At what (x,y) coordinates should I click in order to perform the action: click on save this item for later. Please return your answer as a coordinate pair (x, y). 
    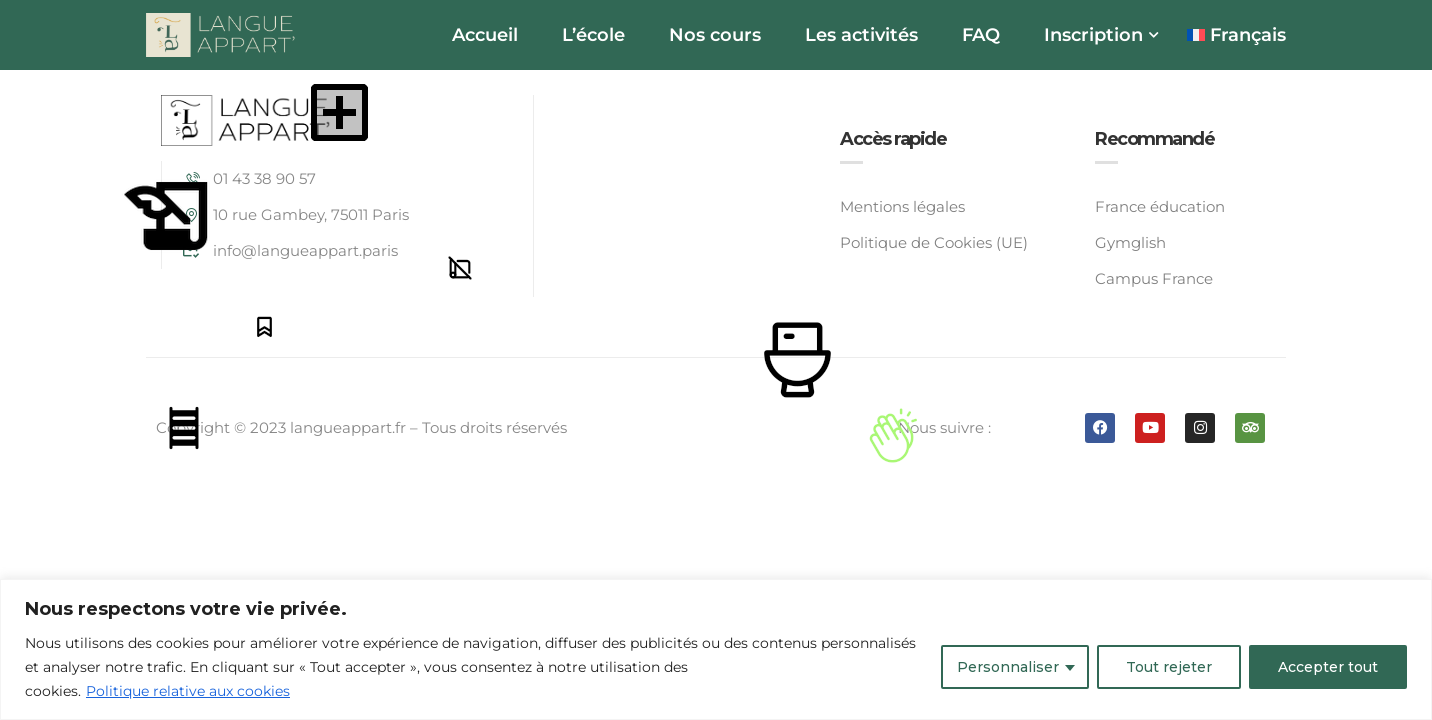
    Looking at the image, I should click on (264, 326).